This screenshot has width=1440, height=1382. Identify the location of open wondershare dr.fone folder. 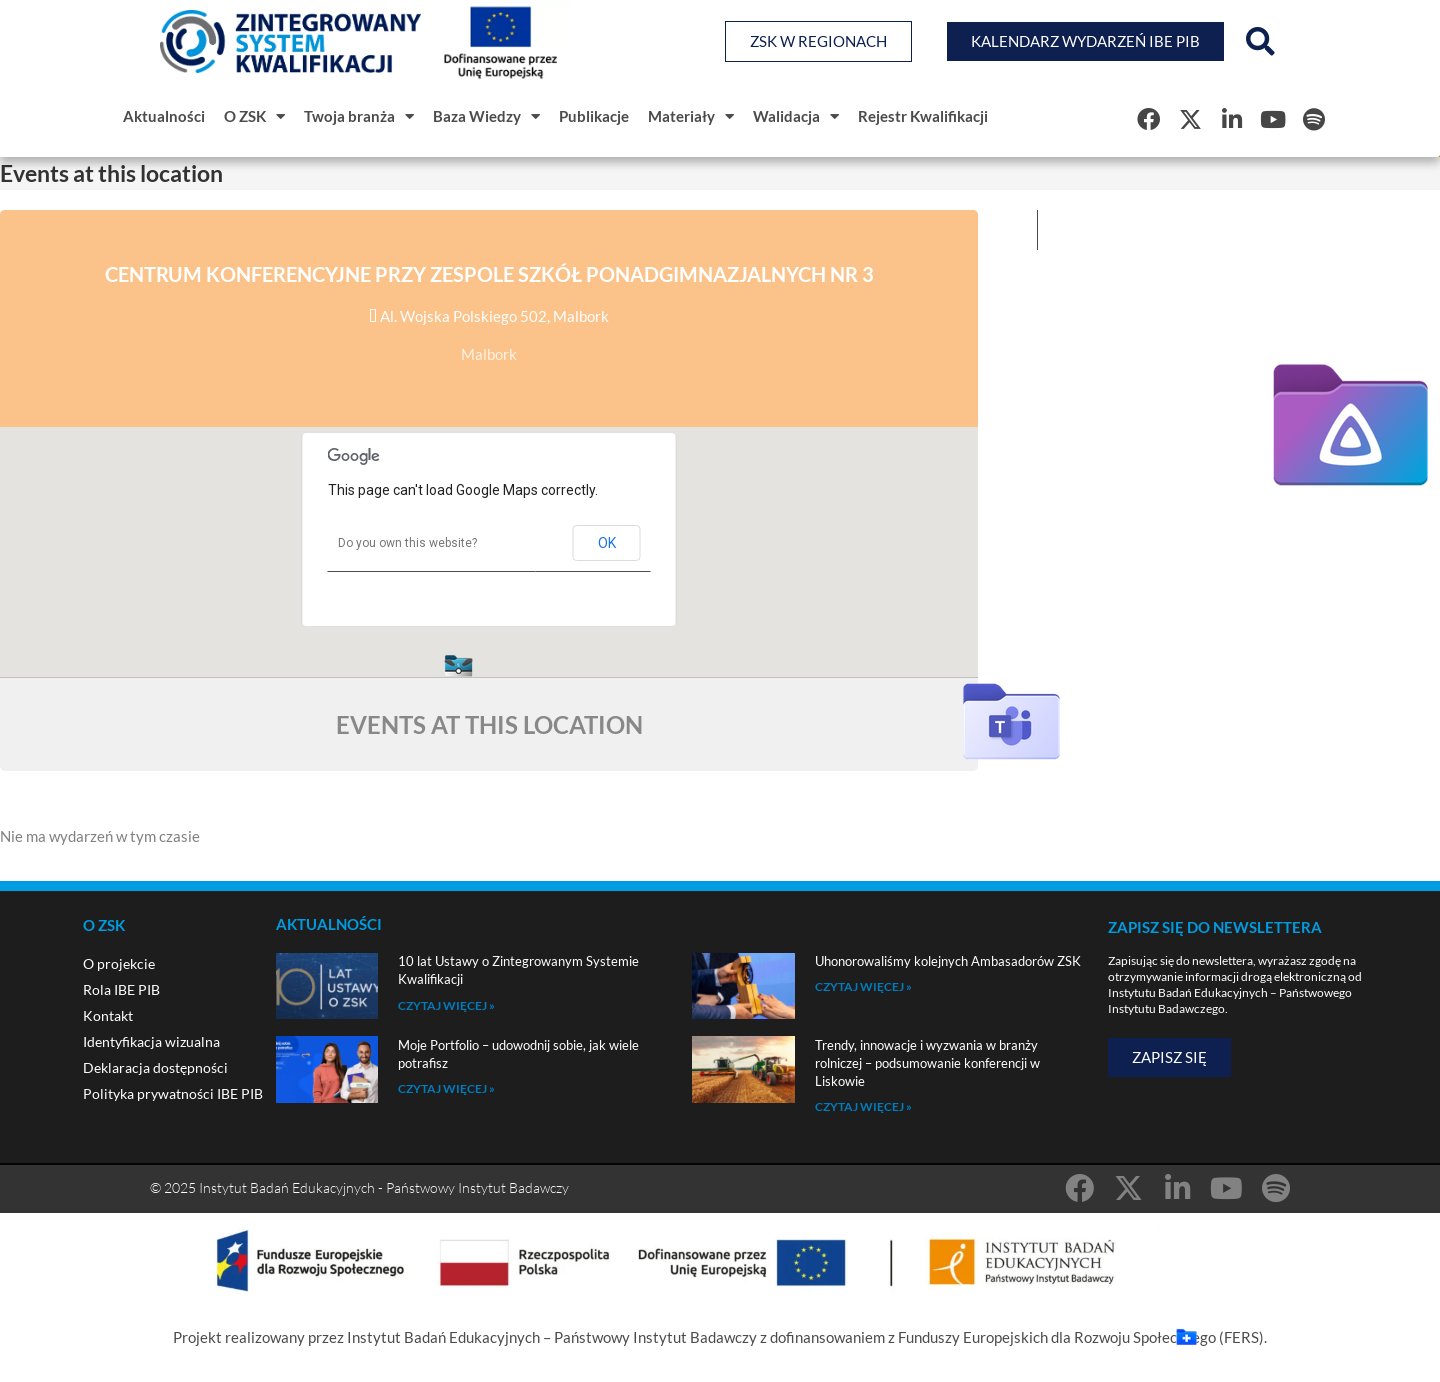
(1186, 1337).